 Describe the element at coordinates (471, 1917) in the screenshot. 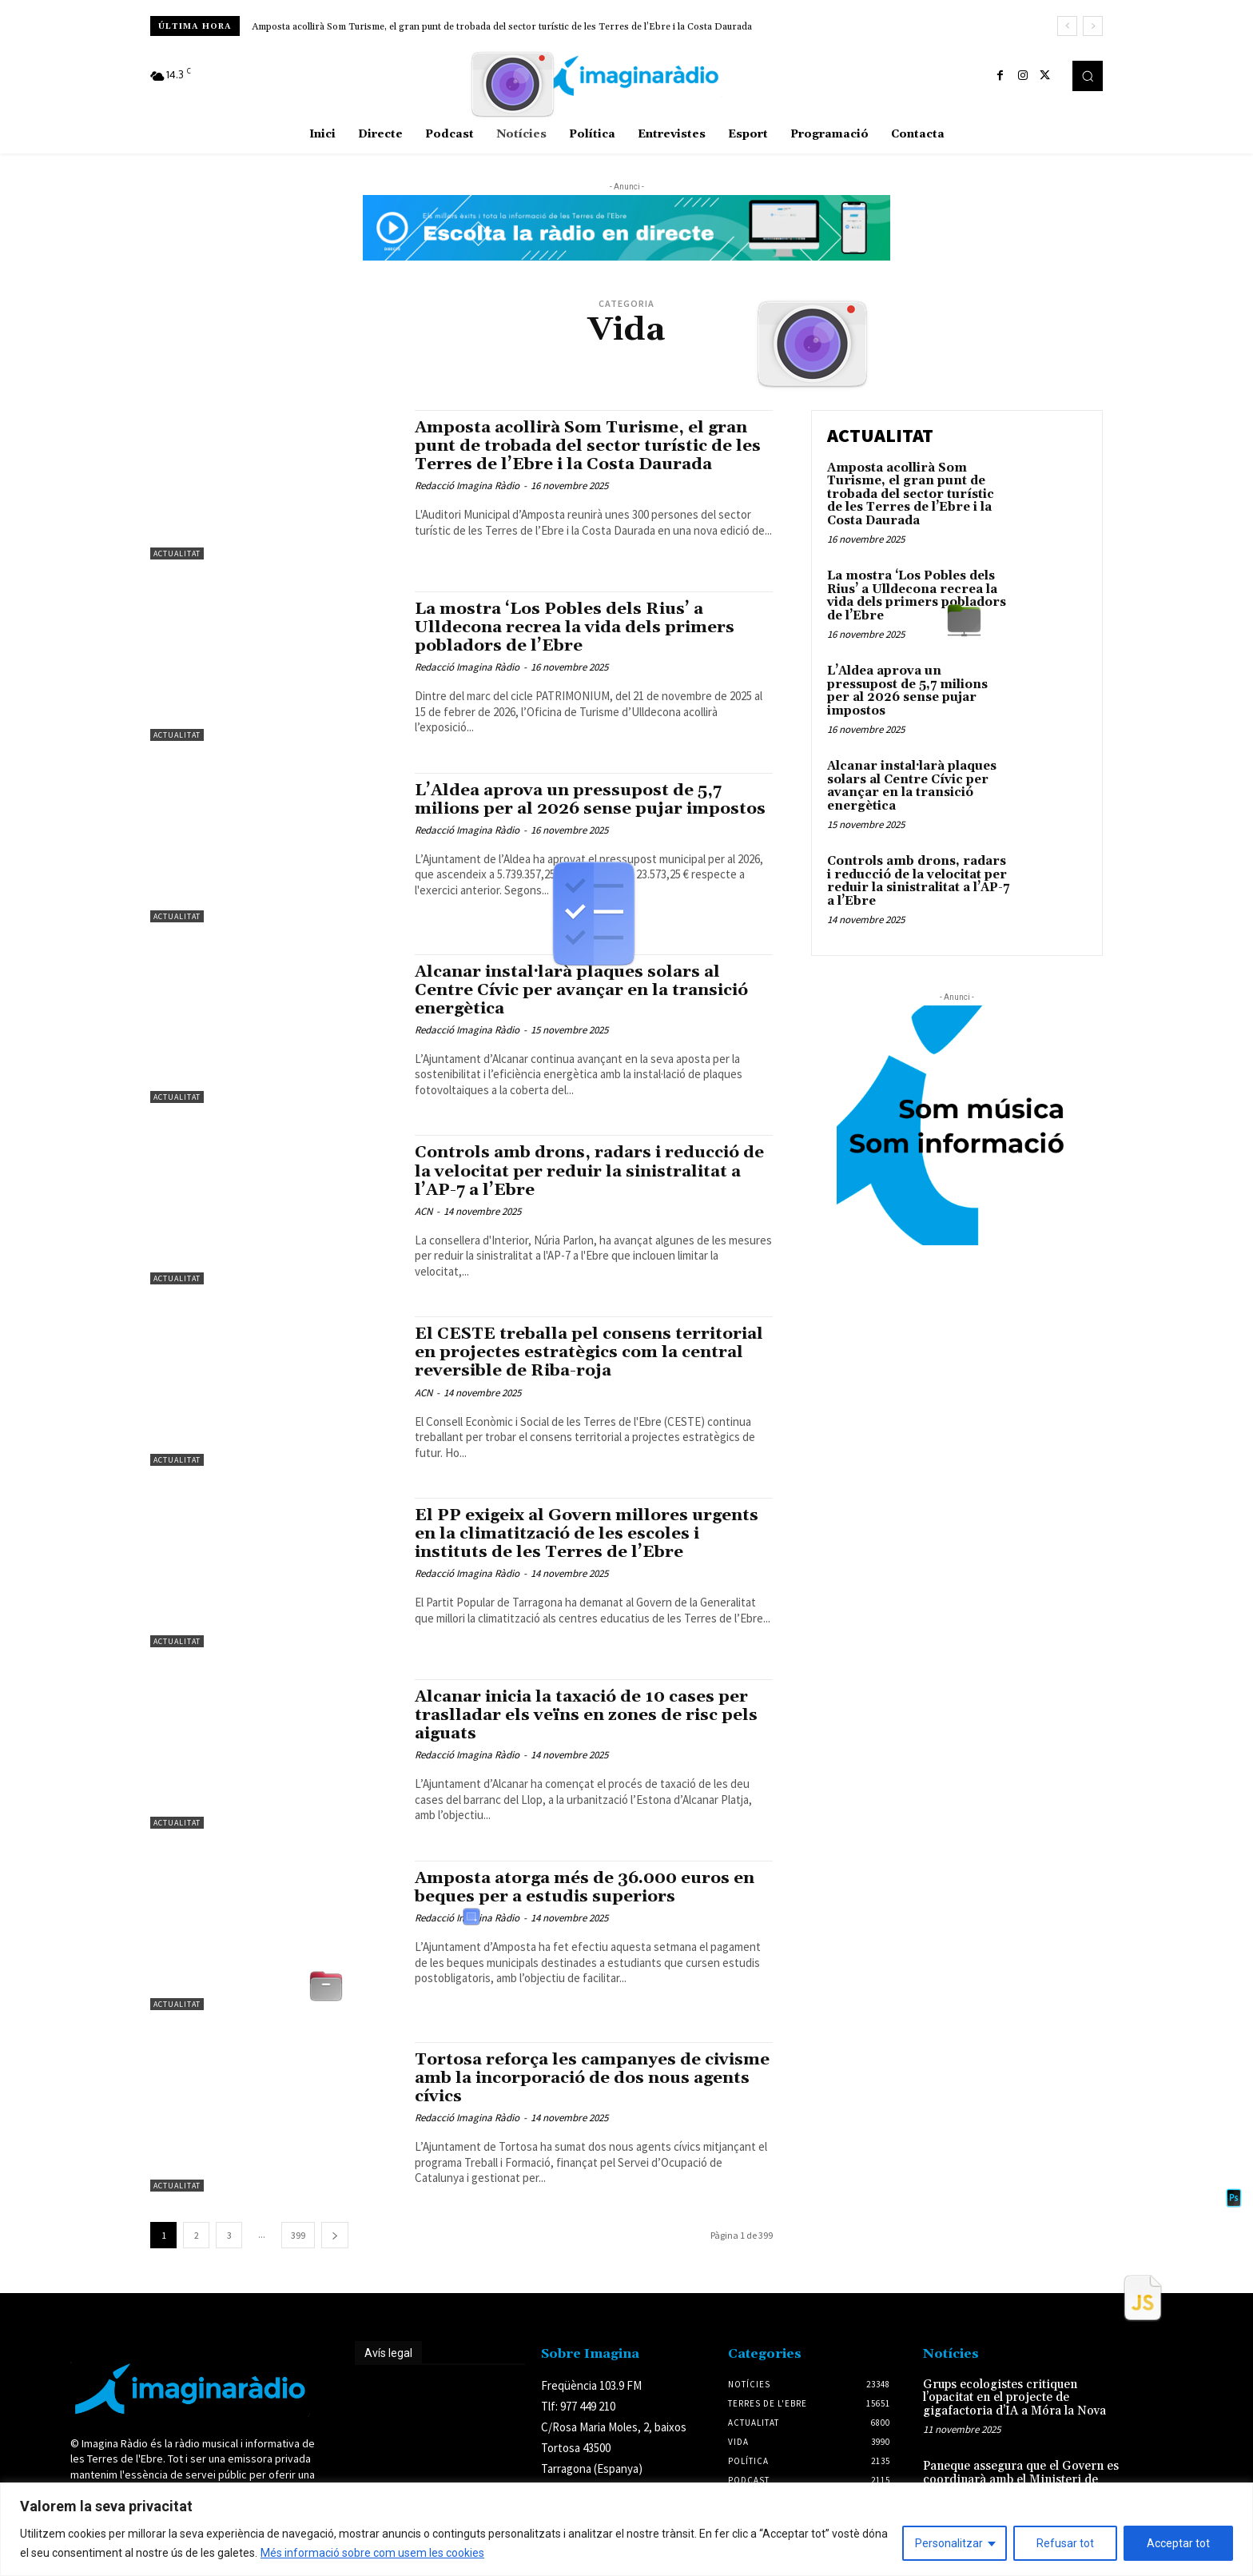

I see `take a screenshot` at that location.